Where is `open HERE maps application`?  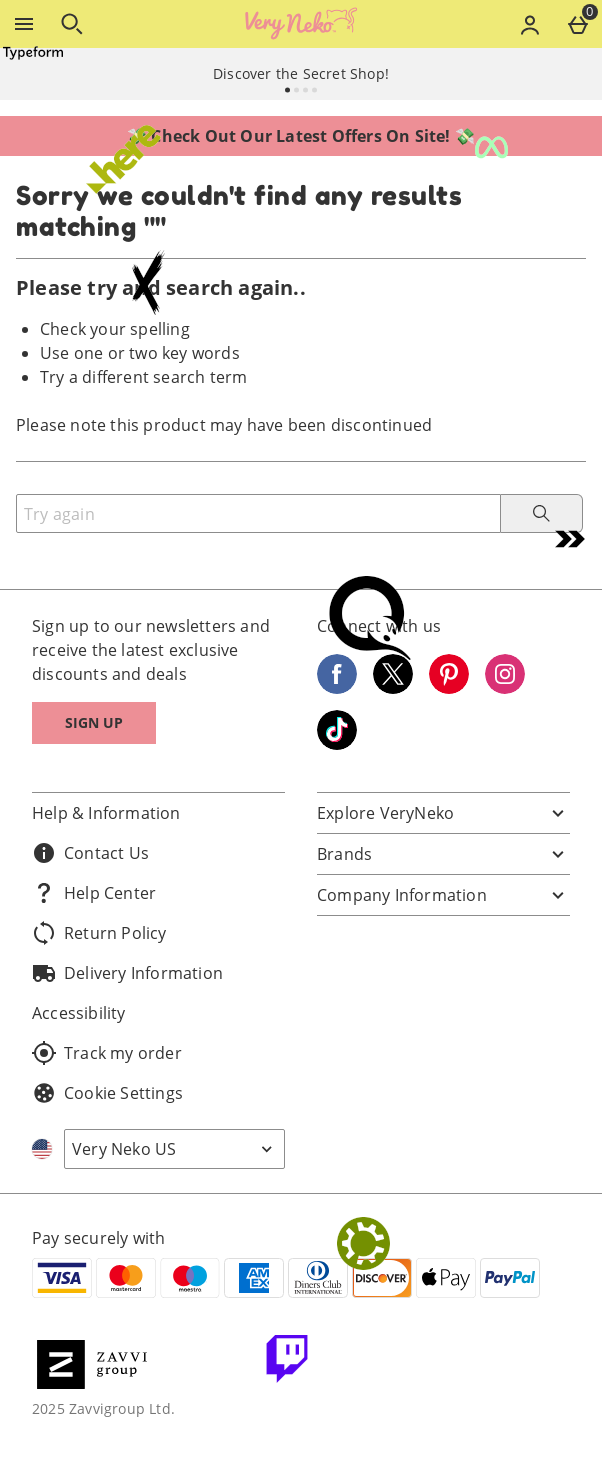 open HERE maps application is located at coordinates (123, 159).